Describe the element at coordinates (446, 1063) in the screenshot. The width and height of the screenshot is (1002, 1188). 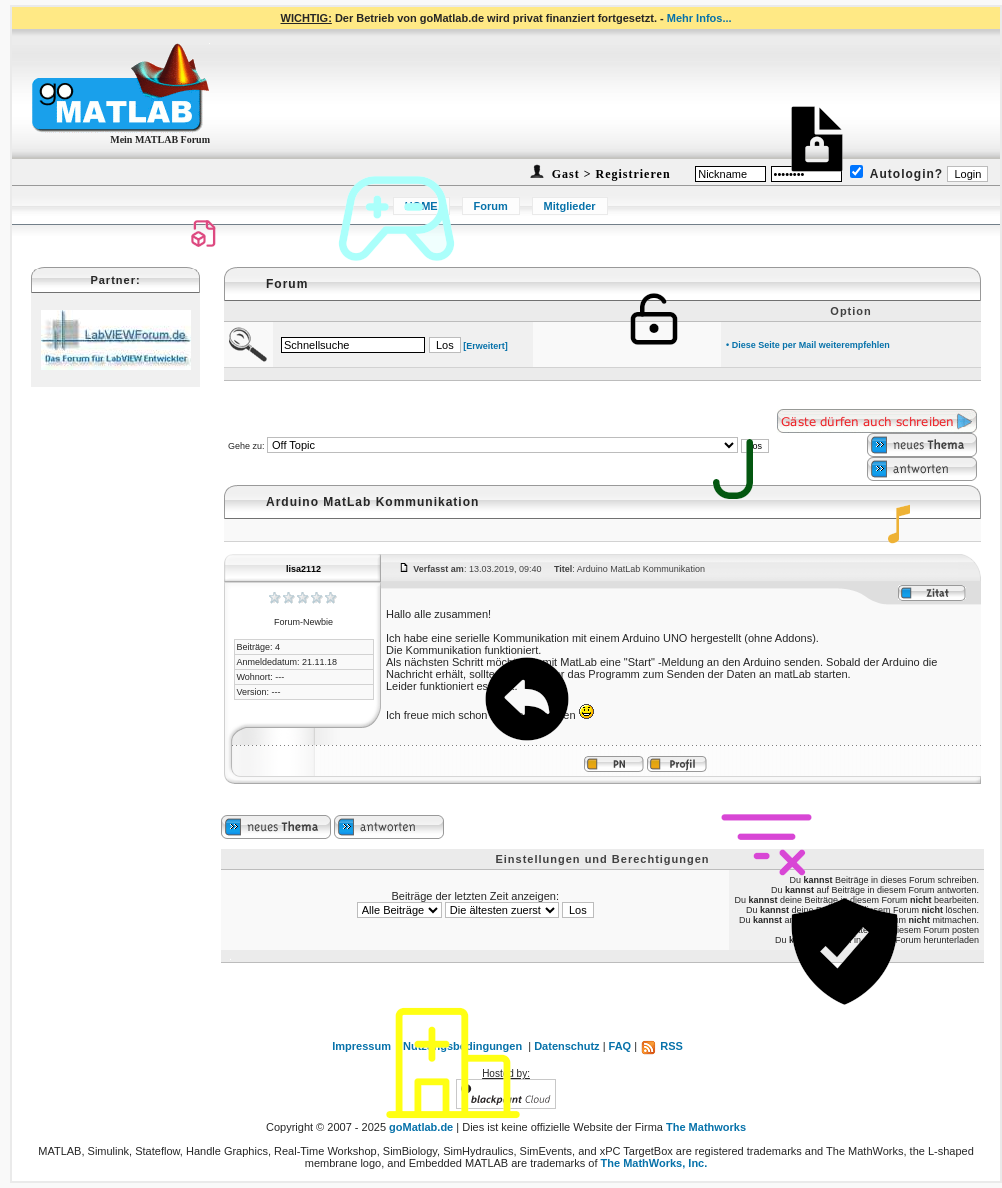
I see `find nearby hospitals or medical facilities` at that location.